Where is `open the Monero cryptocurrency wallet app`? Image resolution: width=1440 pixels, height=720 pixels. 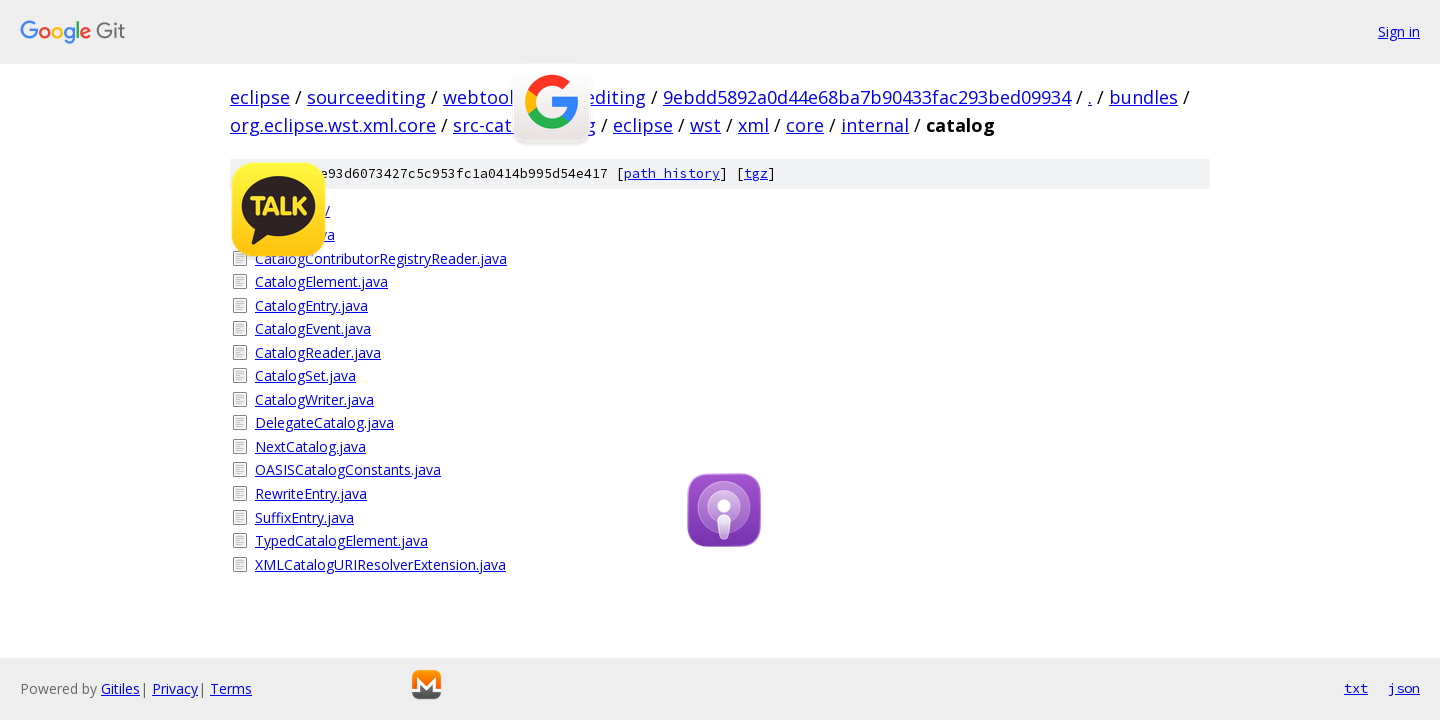
open the Monero cryptocurrency wallet app is located at coordinates (426, 684).